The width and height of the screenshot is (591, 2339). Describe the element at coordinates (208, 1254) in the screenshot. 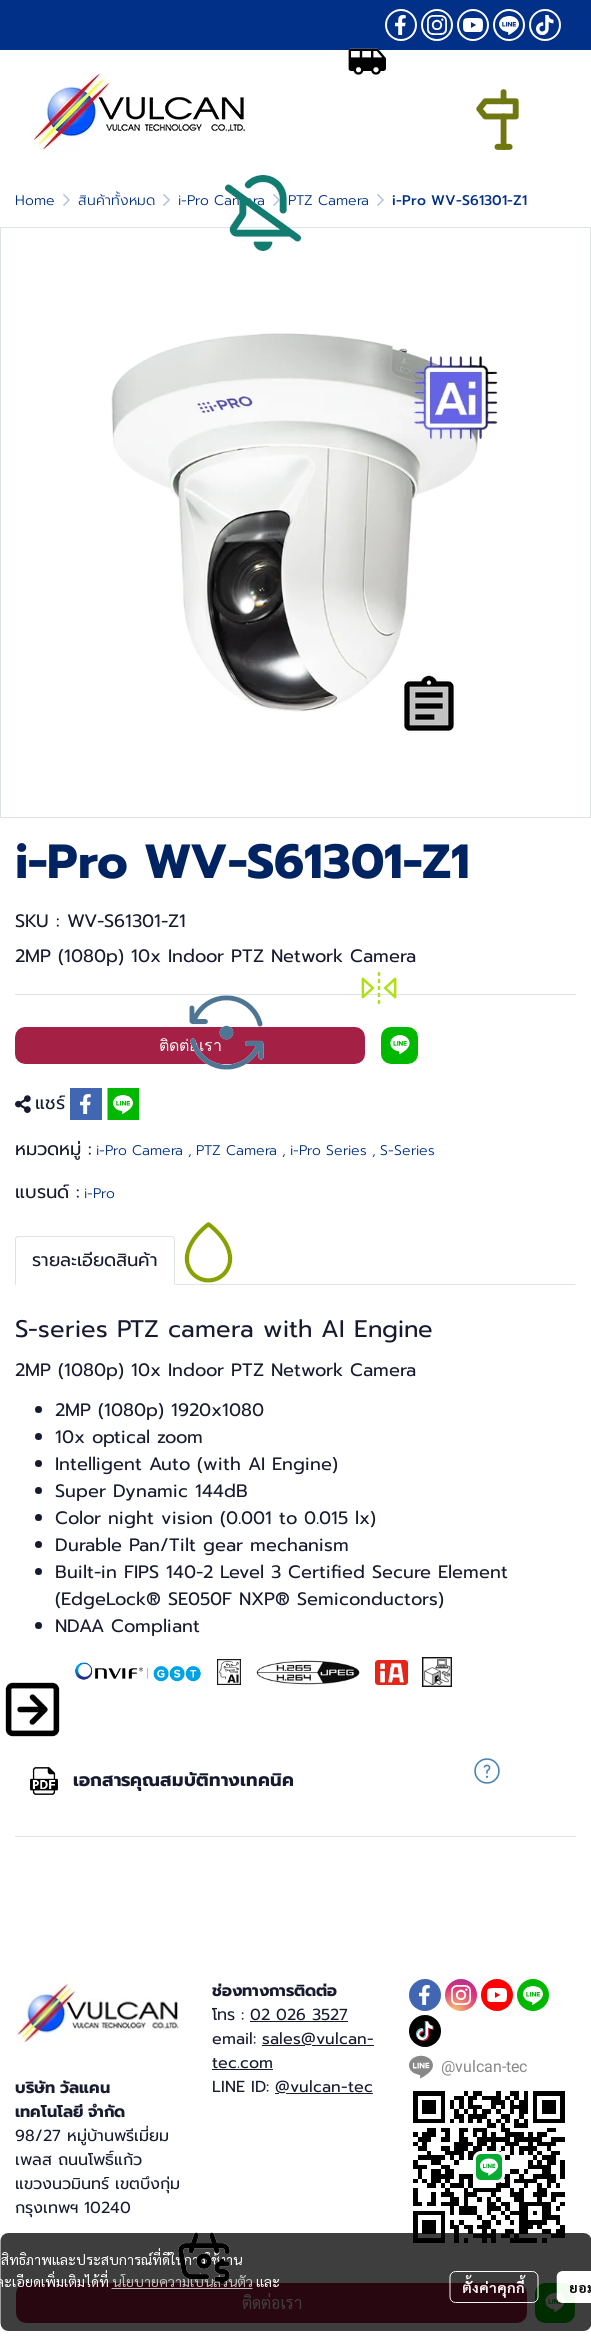

I see `indicates water or liquid-related settings` at that location.